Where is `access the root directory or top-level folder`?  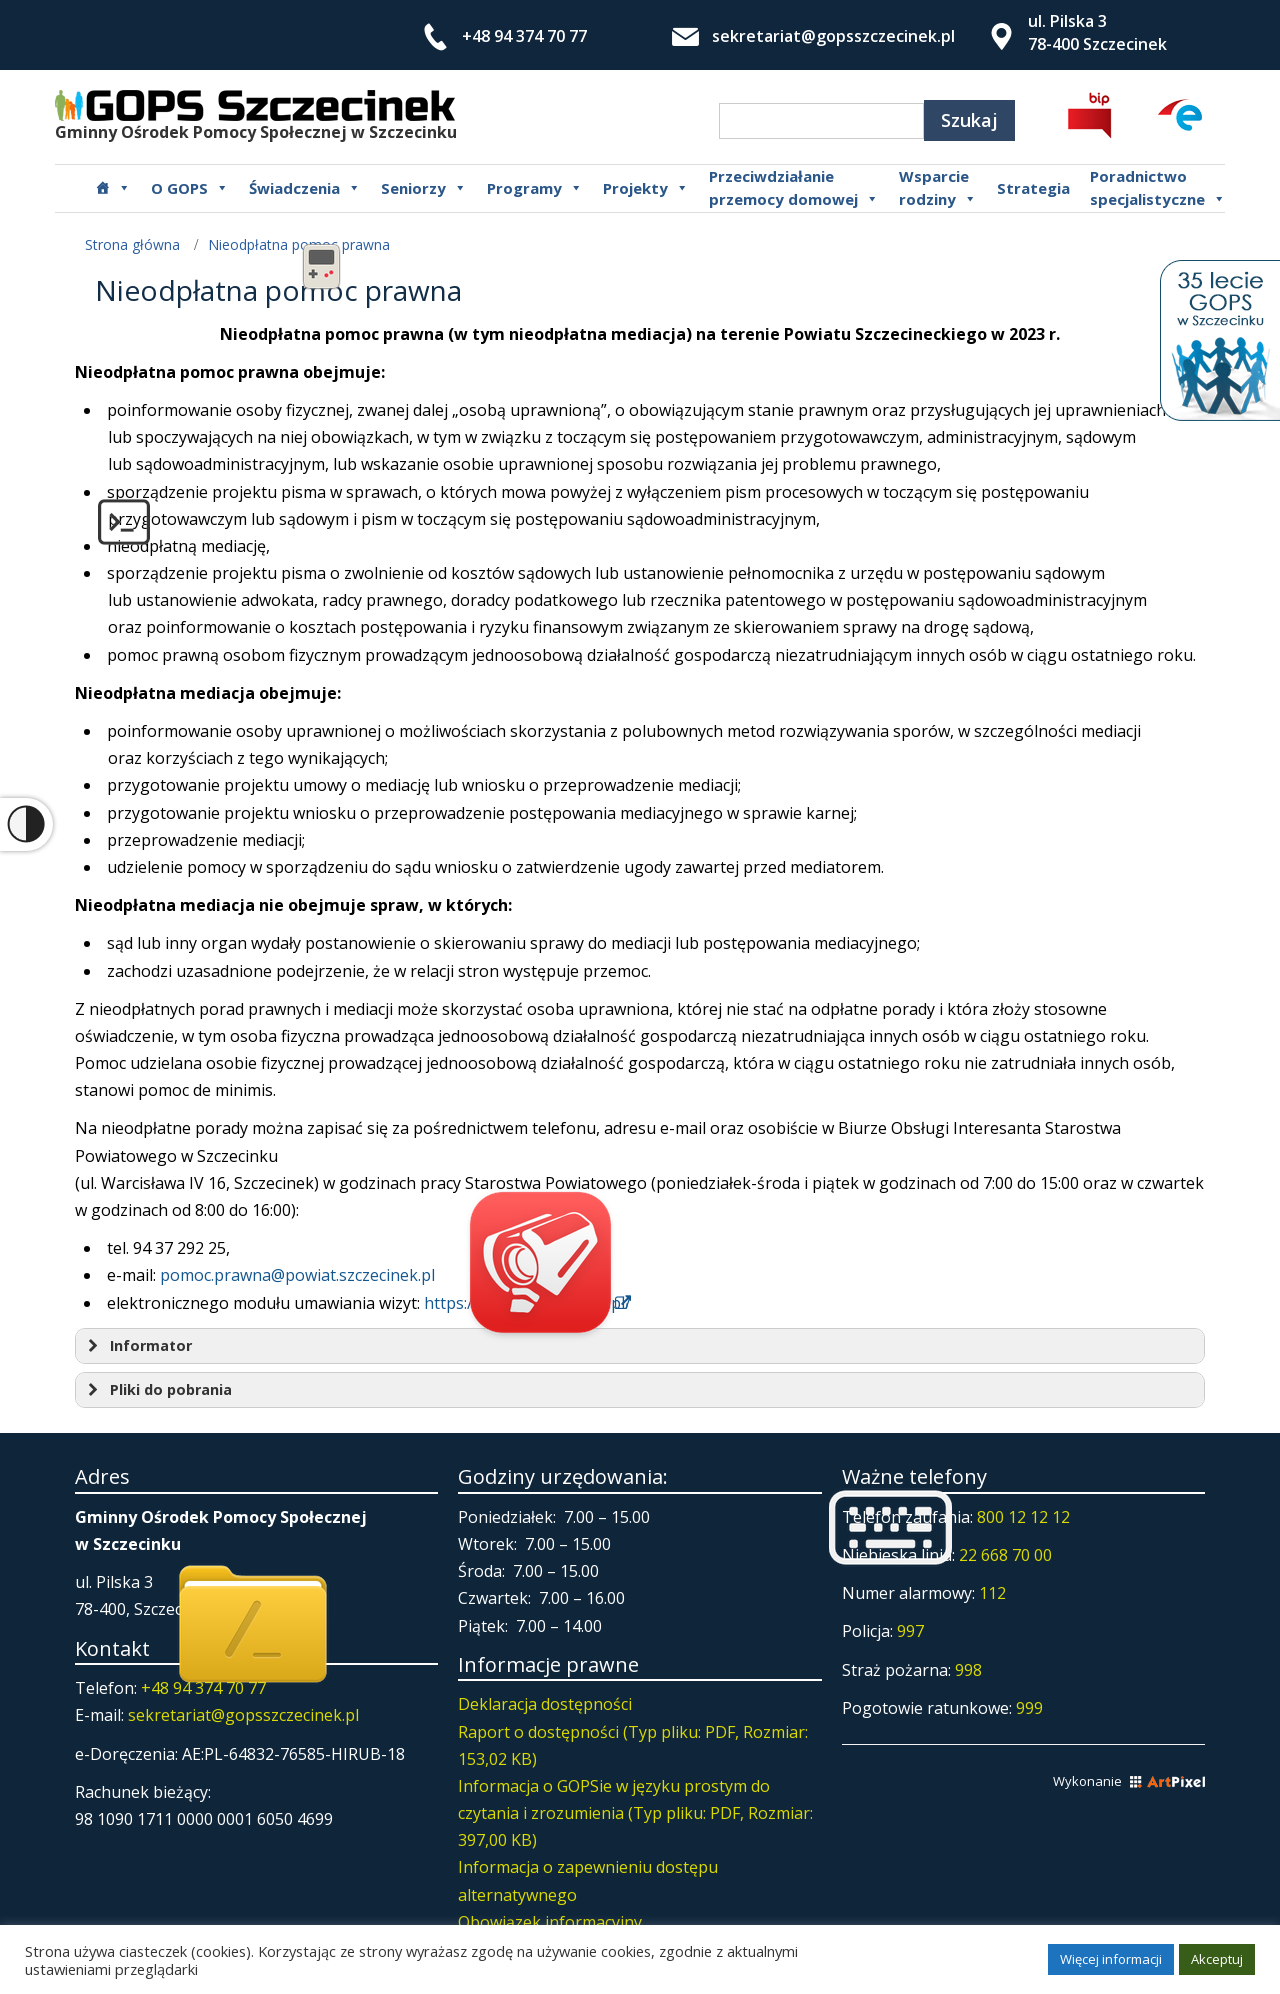
access the root directory or top-level folder is located at coordinates (253, 1624).